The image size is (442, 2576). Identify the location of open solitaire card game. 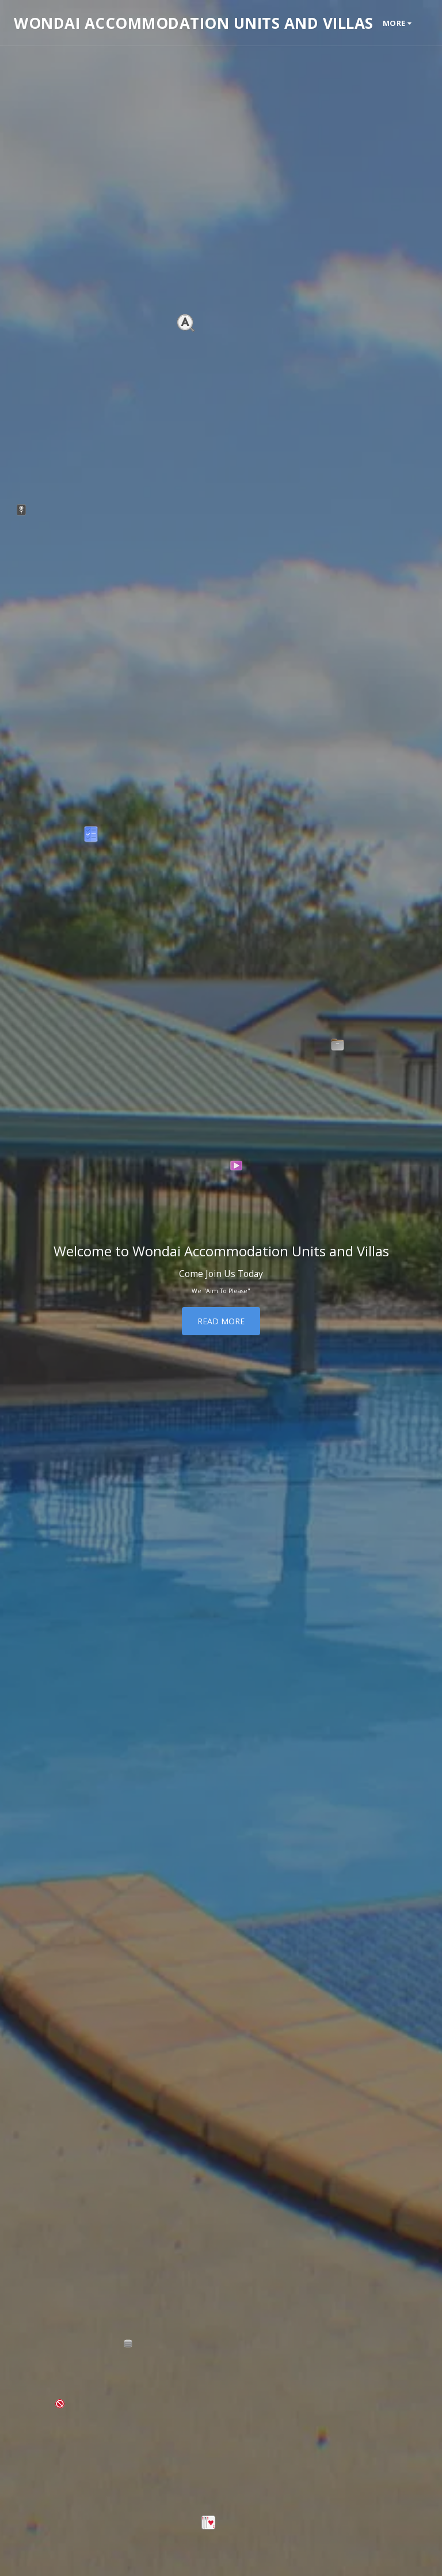
(208, 2522).